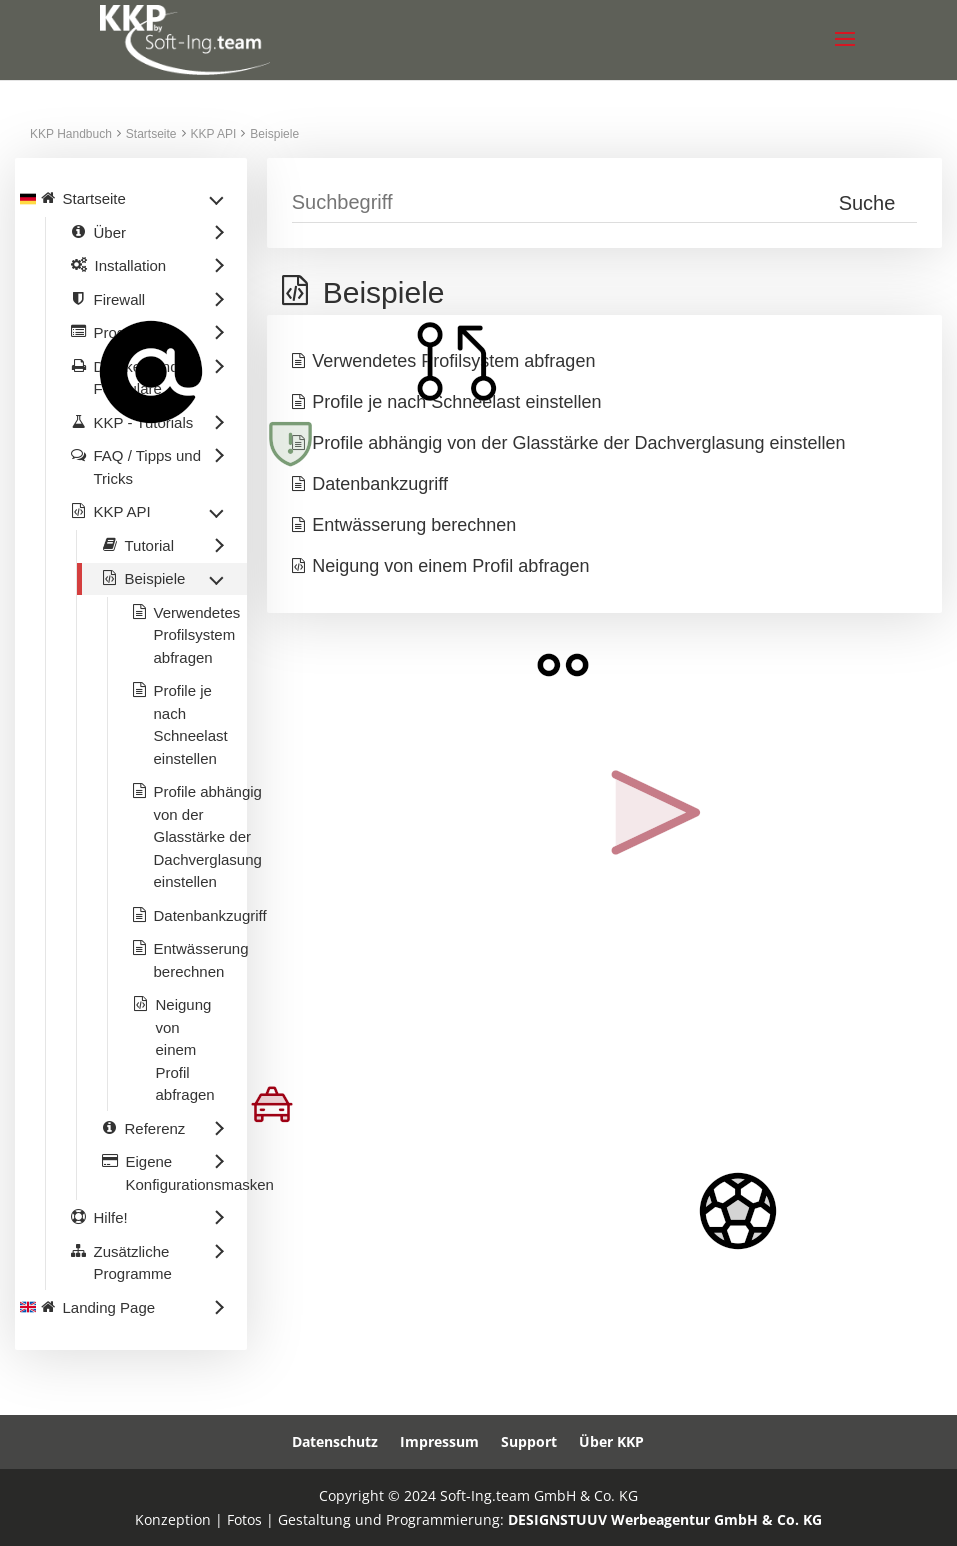 This screenshot has width=957, height=1546. I want to click on access sports or soccer-related content, so click(738, 1211).